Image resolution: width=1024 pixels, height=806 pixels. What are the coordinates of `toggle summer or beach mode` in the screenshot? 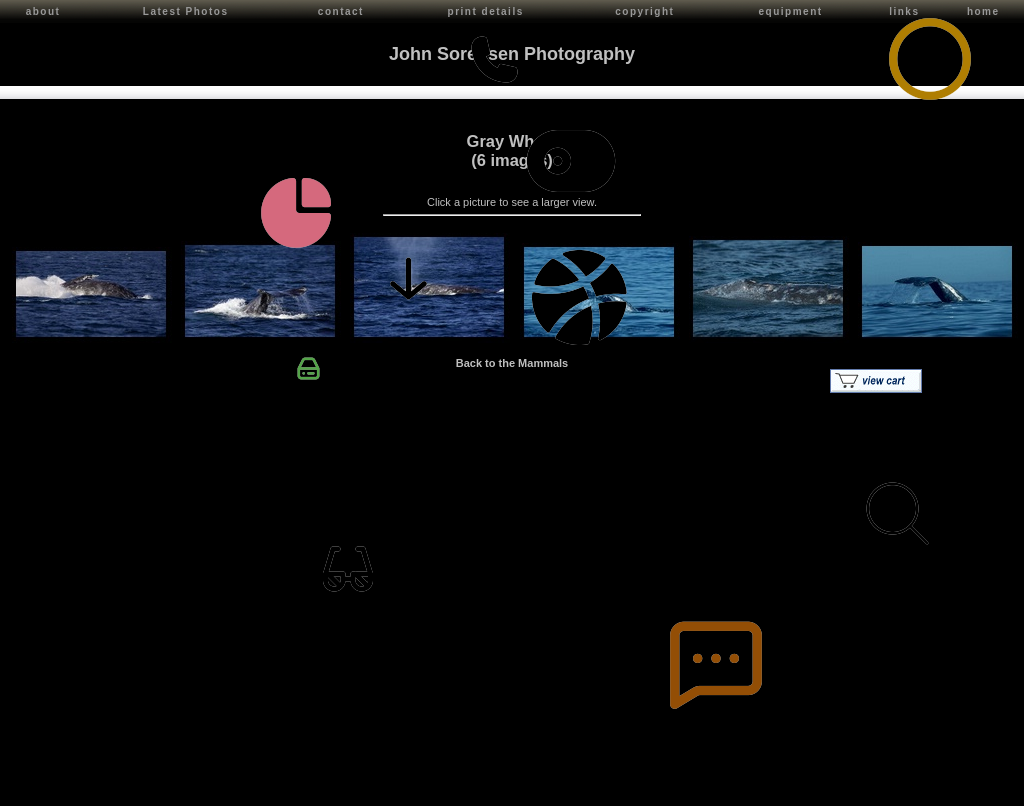 It's located at (348, 569).